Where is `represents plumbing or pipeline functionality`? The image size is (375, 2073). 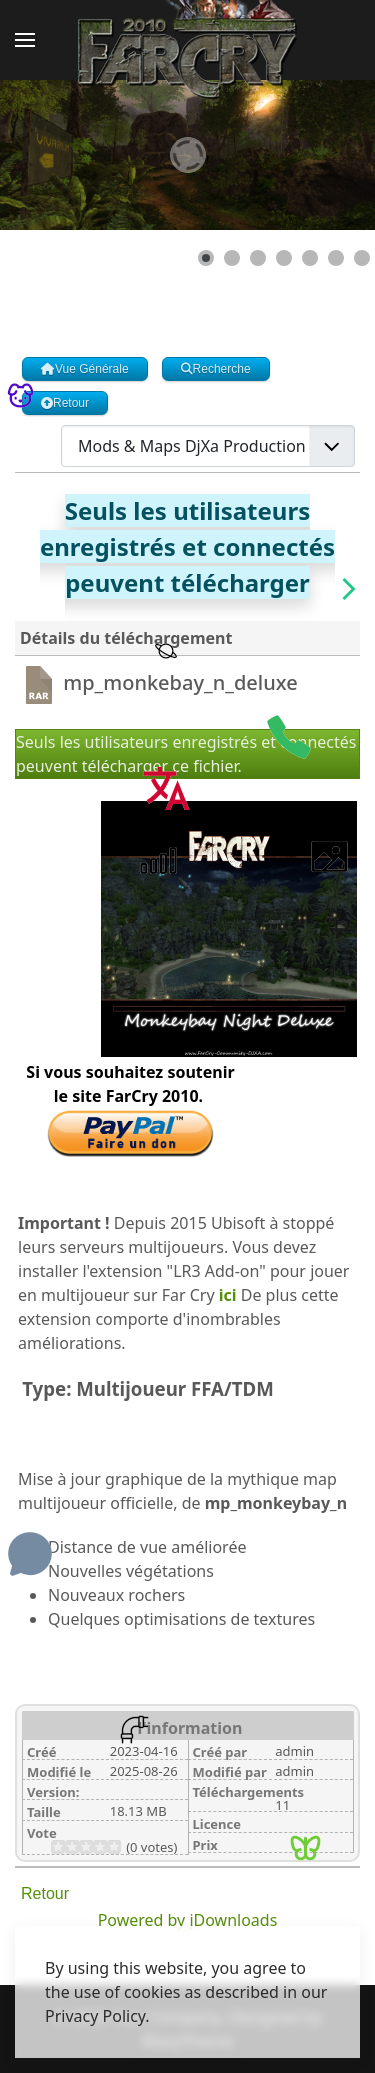
represents plumbing or pipeline functionality is located at coordinates (133, 1728).